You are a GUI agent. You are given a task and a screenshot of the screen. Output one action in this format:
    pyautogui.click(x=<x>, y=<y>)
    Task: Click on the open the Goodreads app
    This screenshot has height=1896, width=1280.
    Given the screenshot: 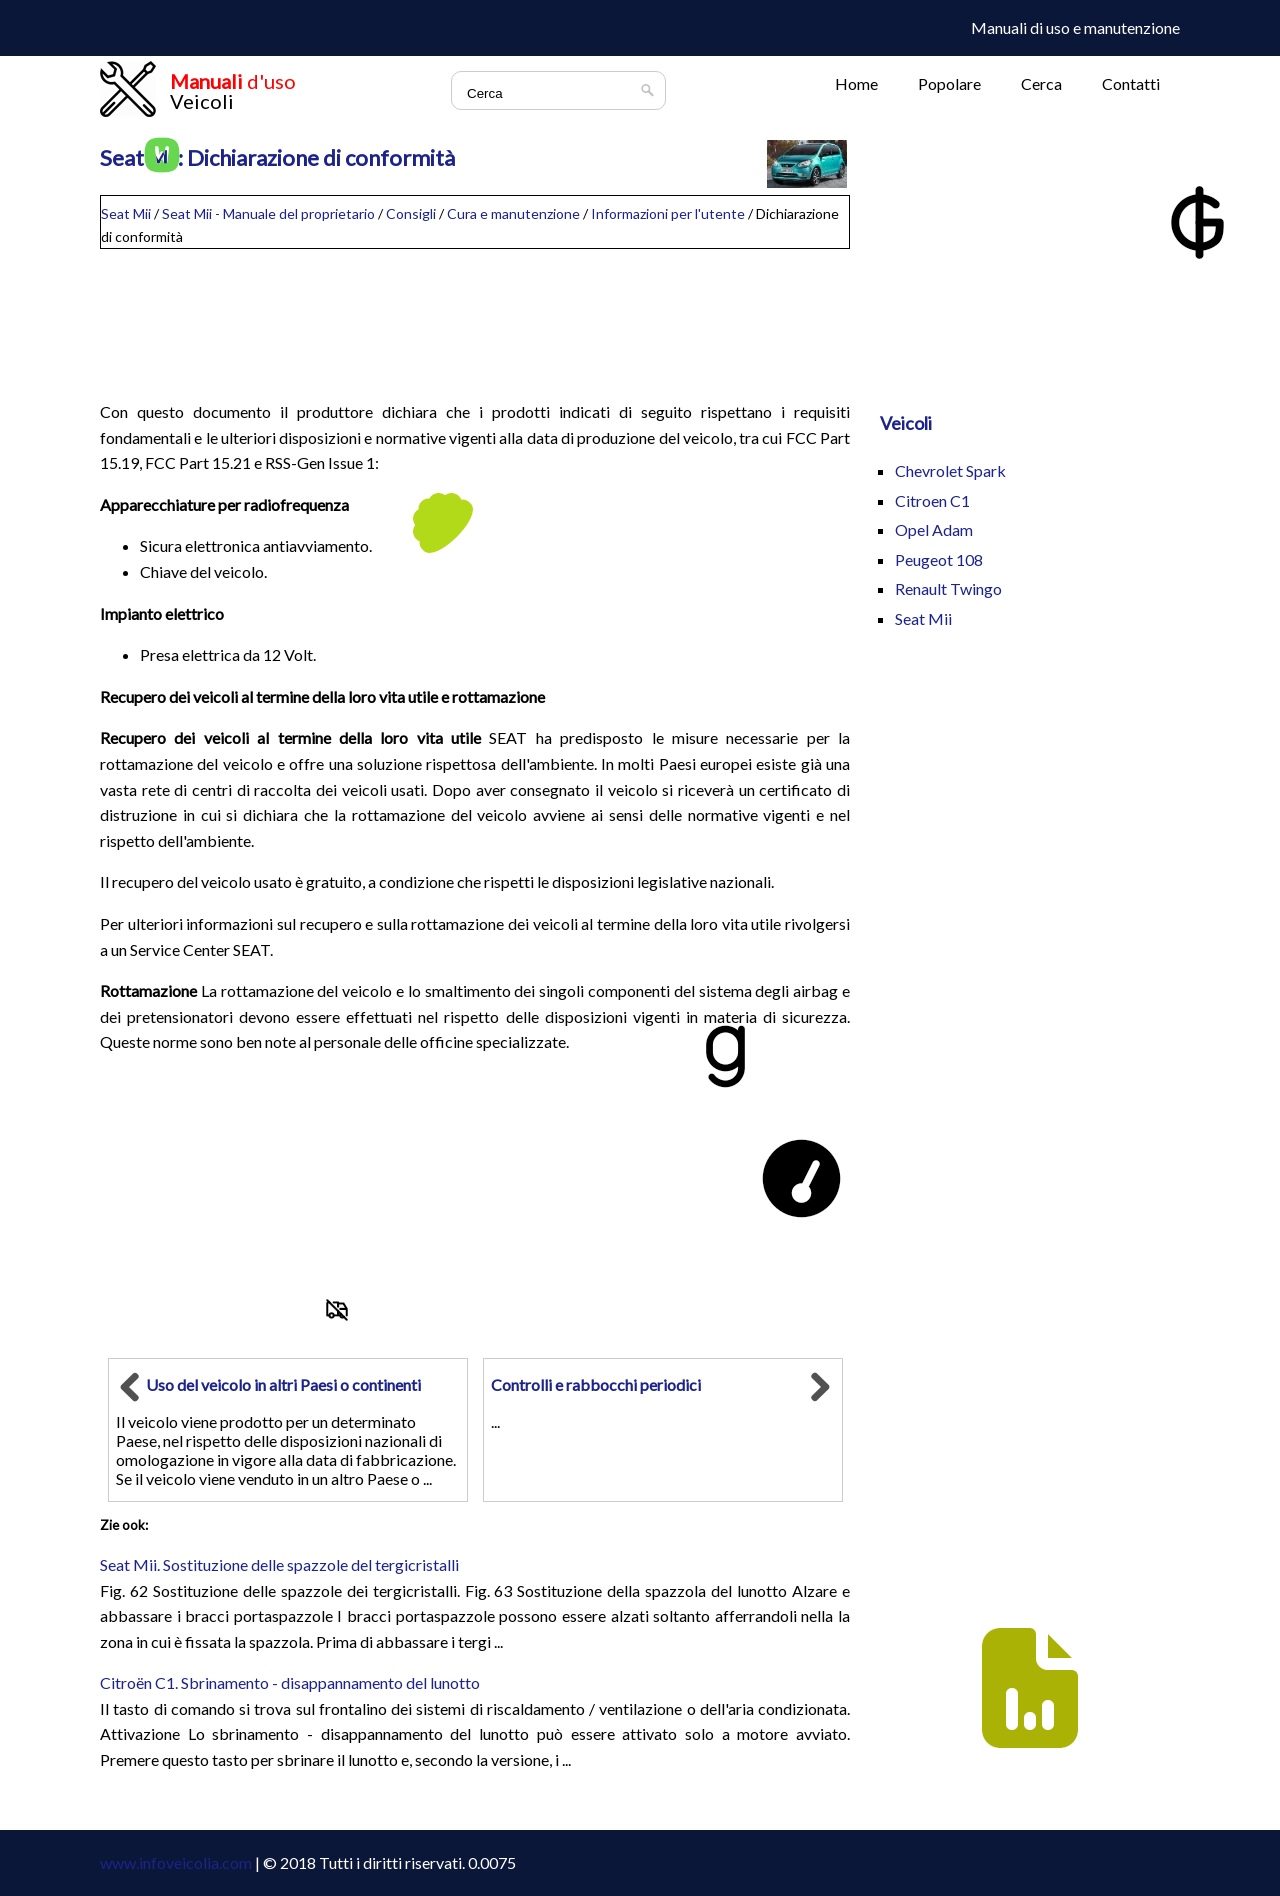 What is the action you would take?
    pyautogui.click(x=725, y=1056)
    